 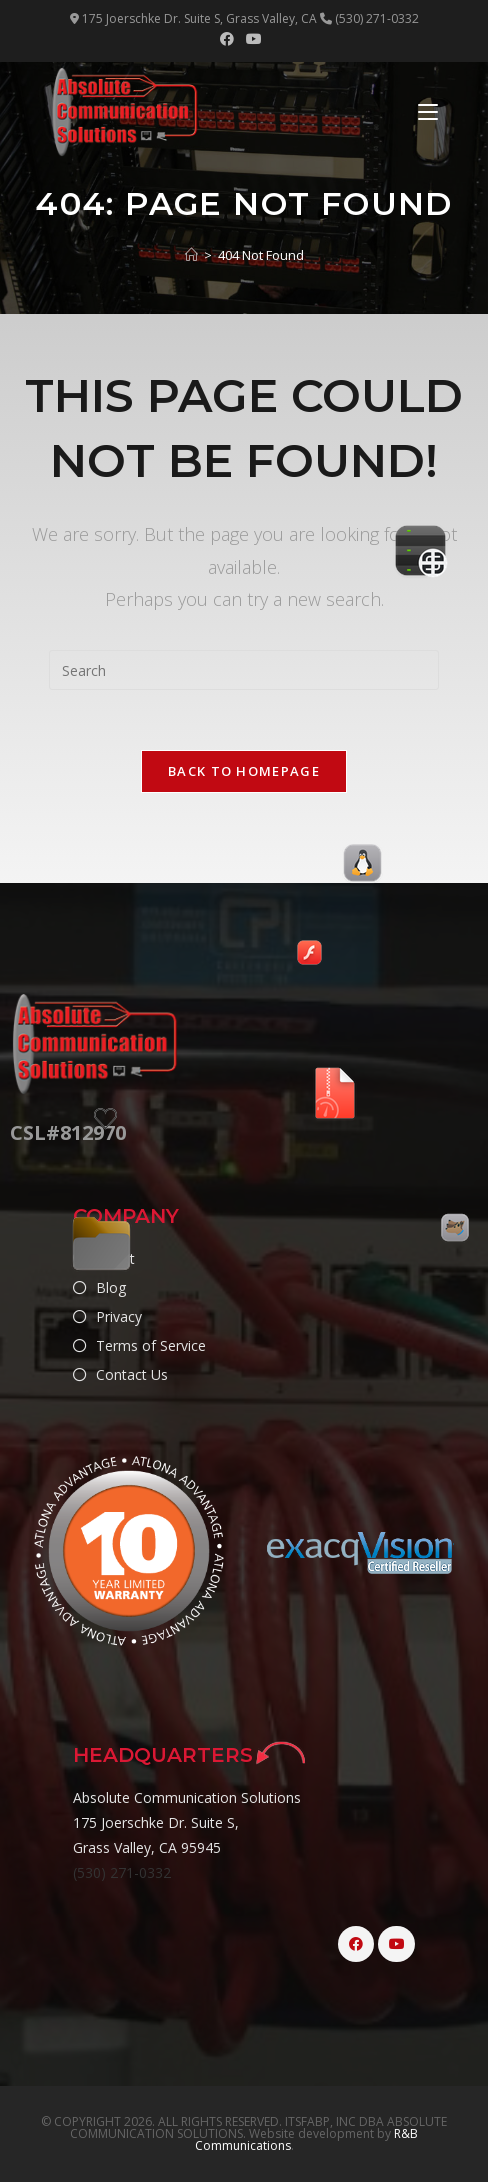 What do you see at coordinates (309, 952) in the screenshot?
I see `open Adobe Flash Player` at bounding box center [309, 952].